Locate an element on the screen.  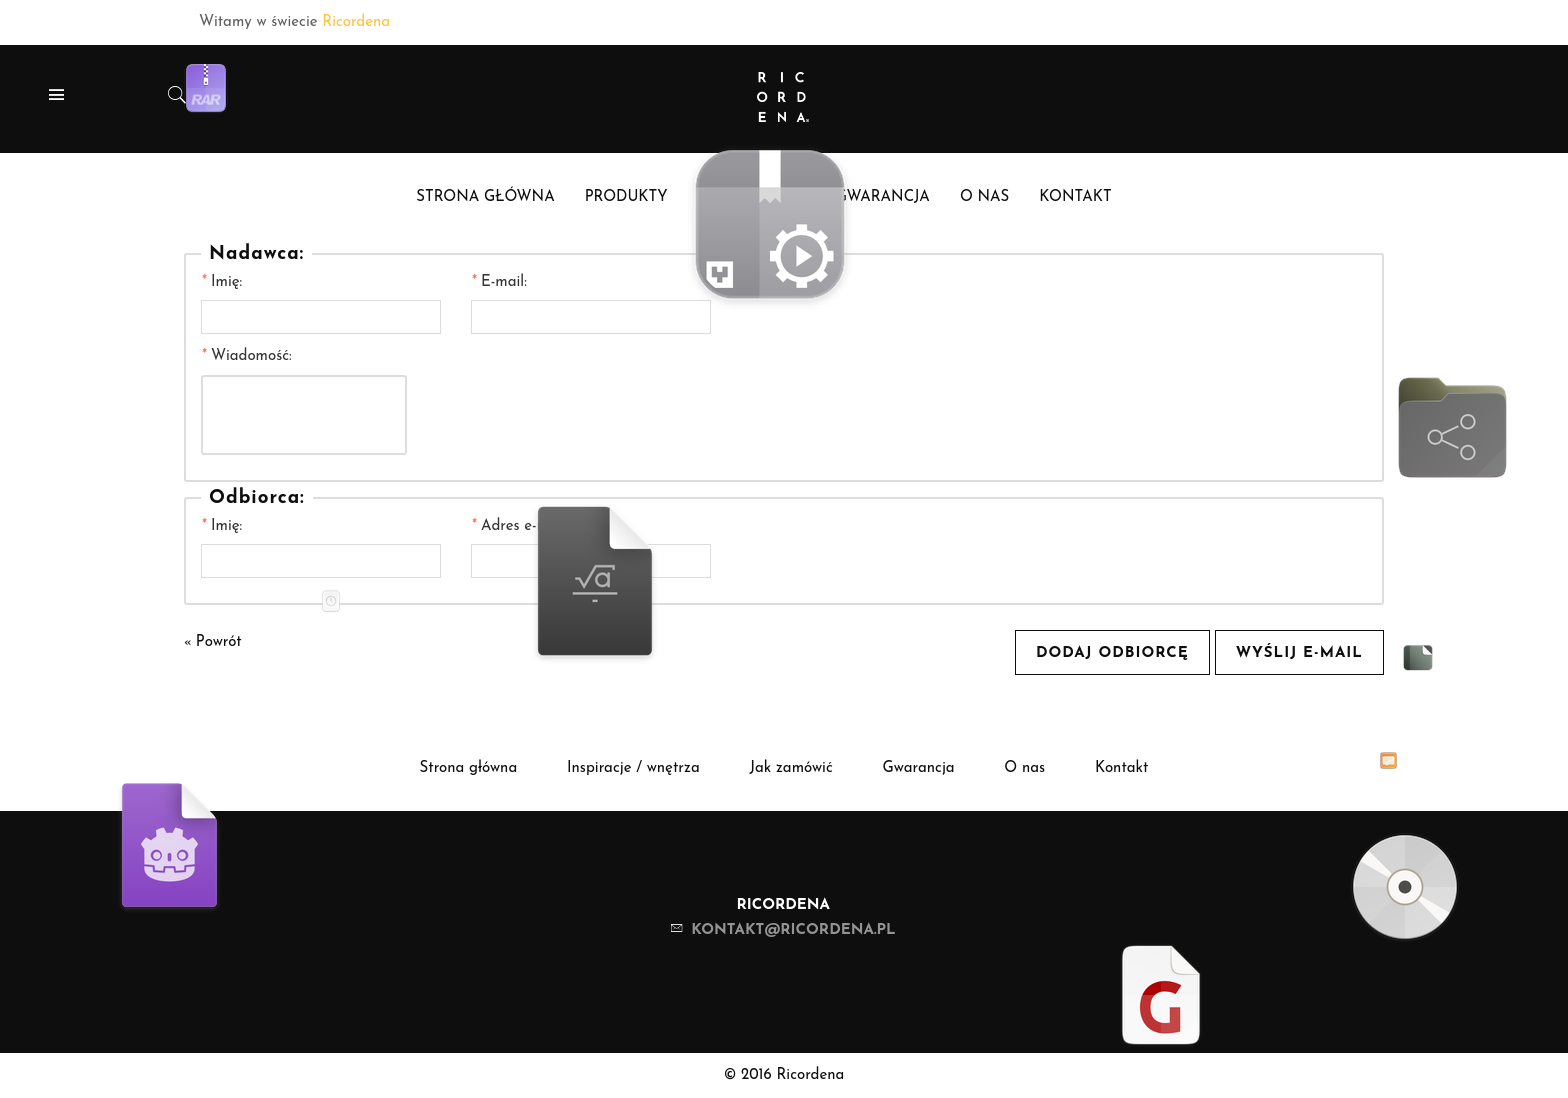
access YaST AutoYaST system configuration is located at coordinates (770, 227).